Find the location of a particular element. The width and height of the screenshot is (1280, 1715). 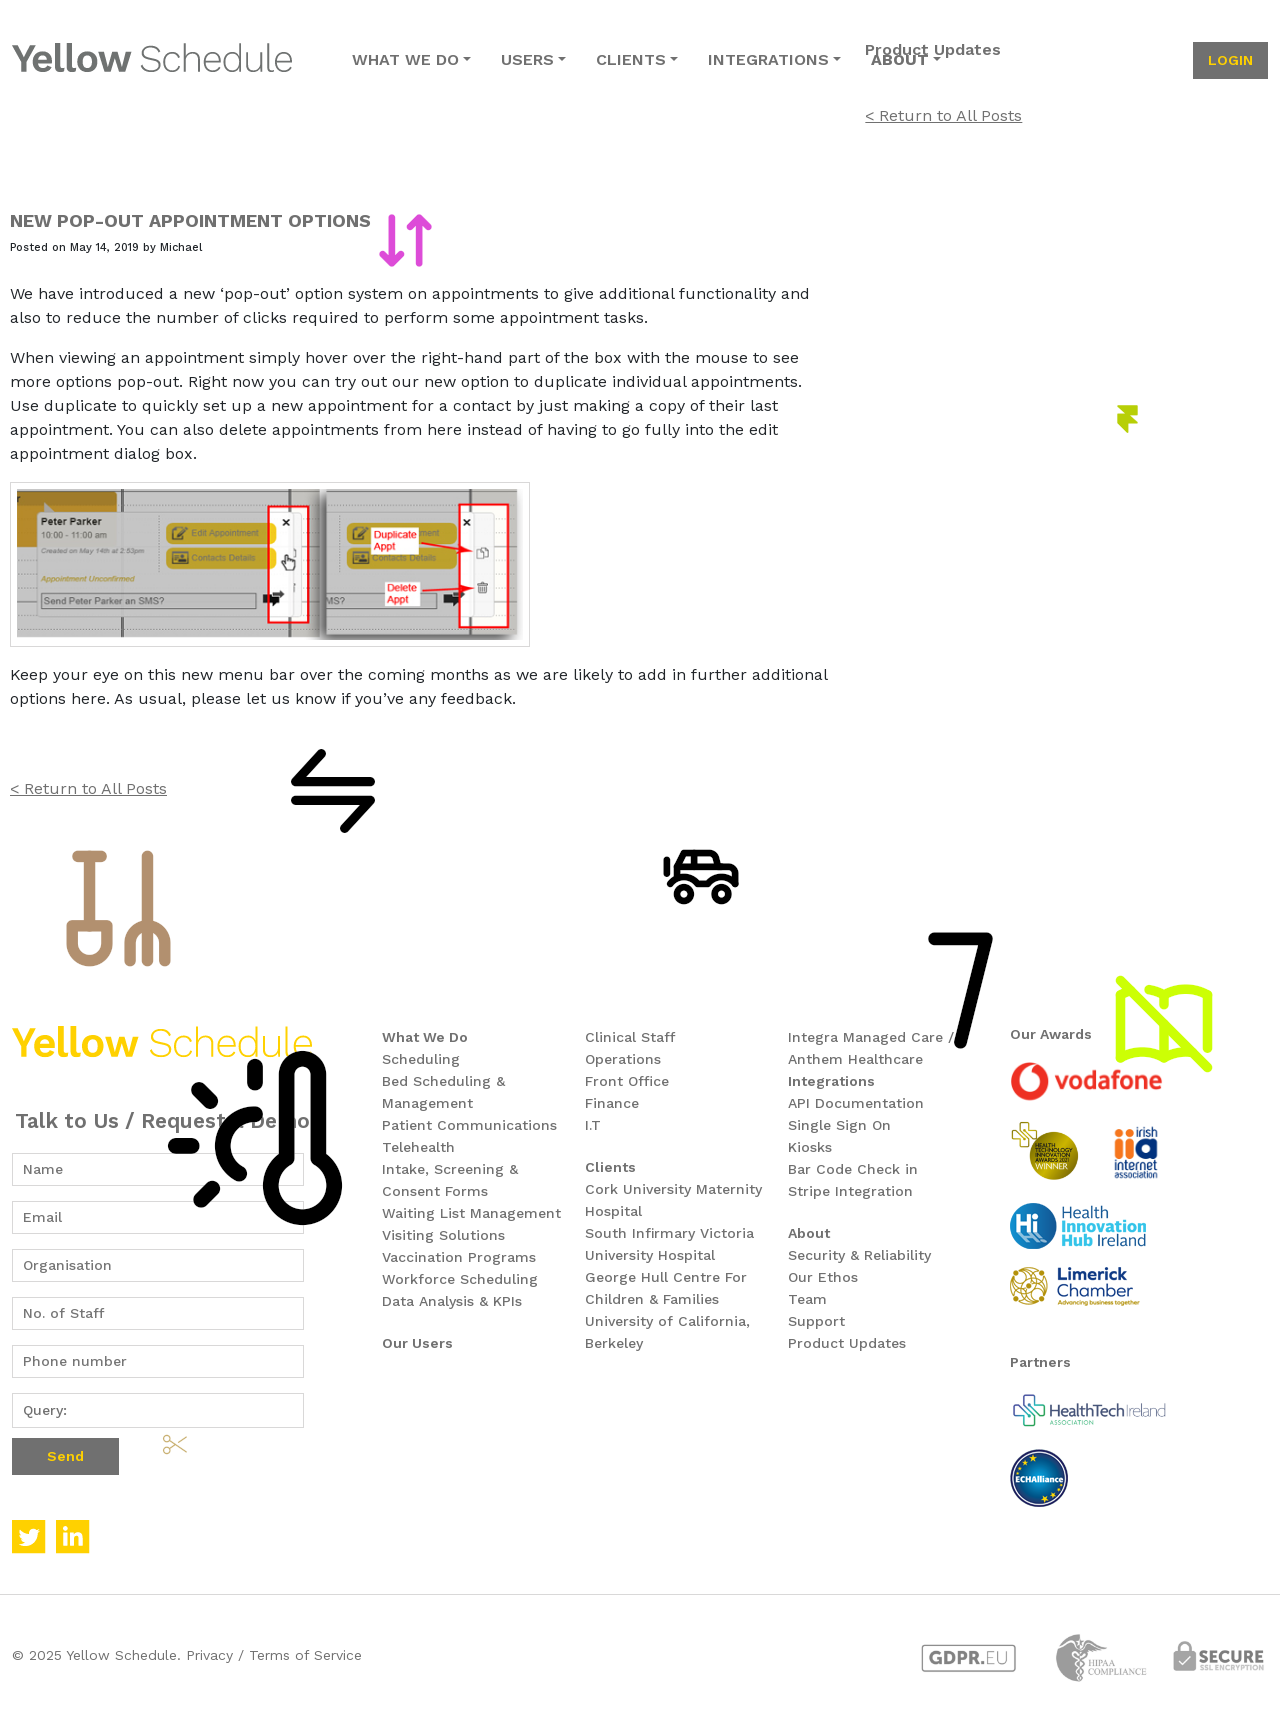

indicates item number 7 in a list or sequence is located at coordinates (960, 990).